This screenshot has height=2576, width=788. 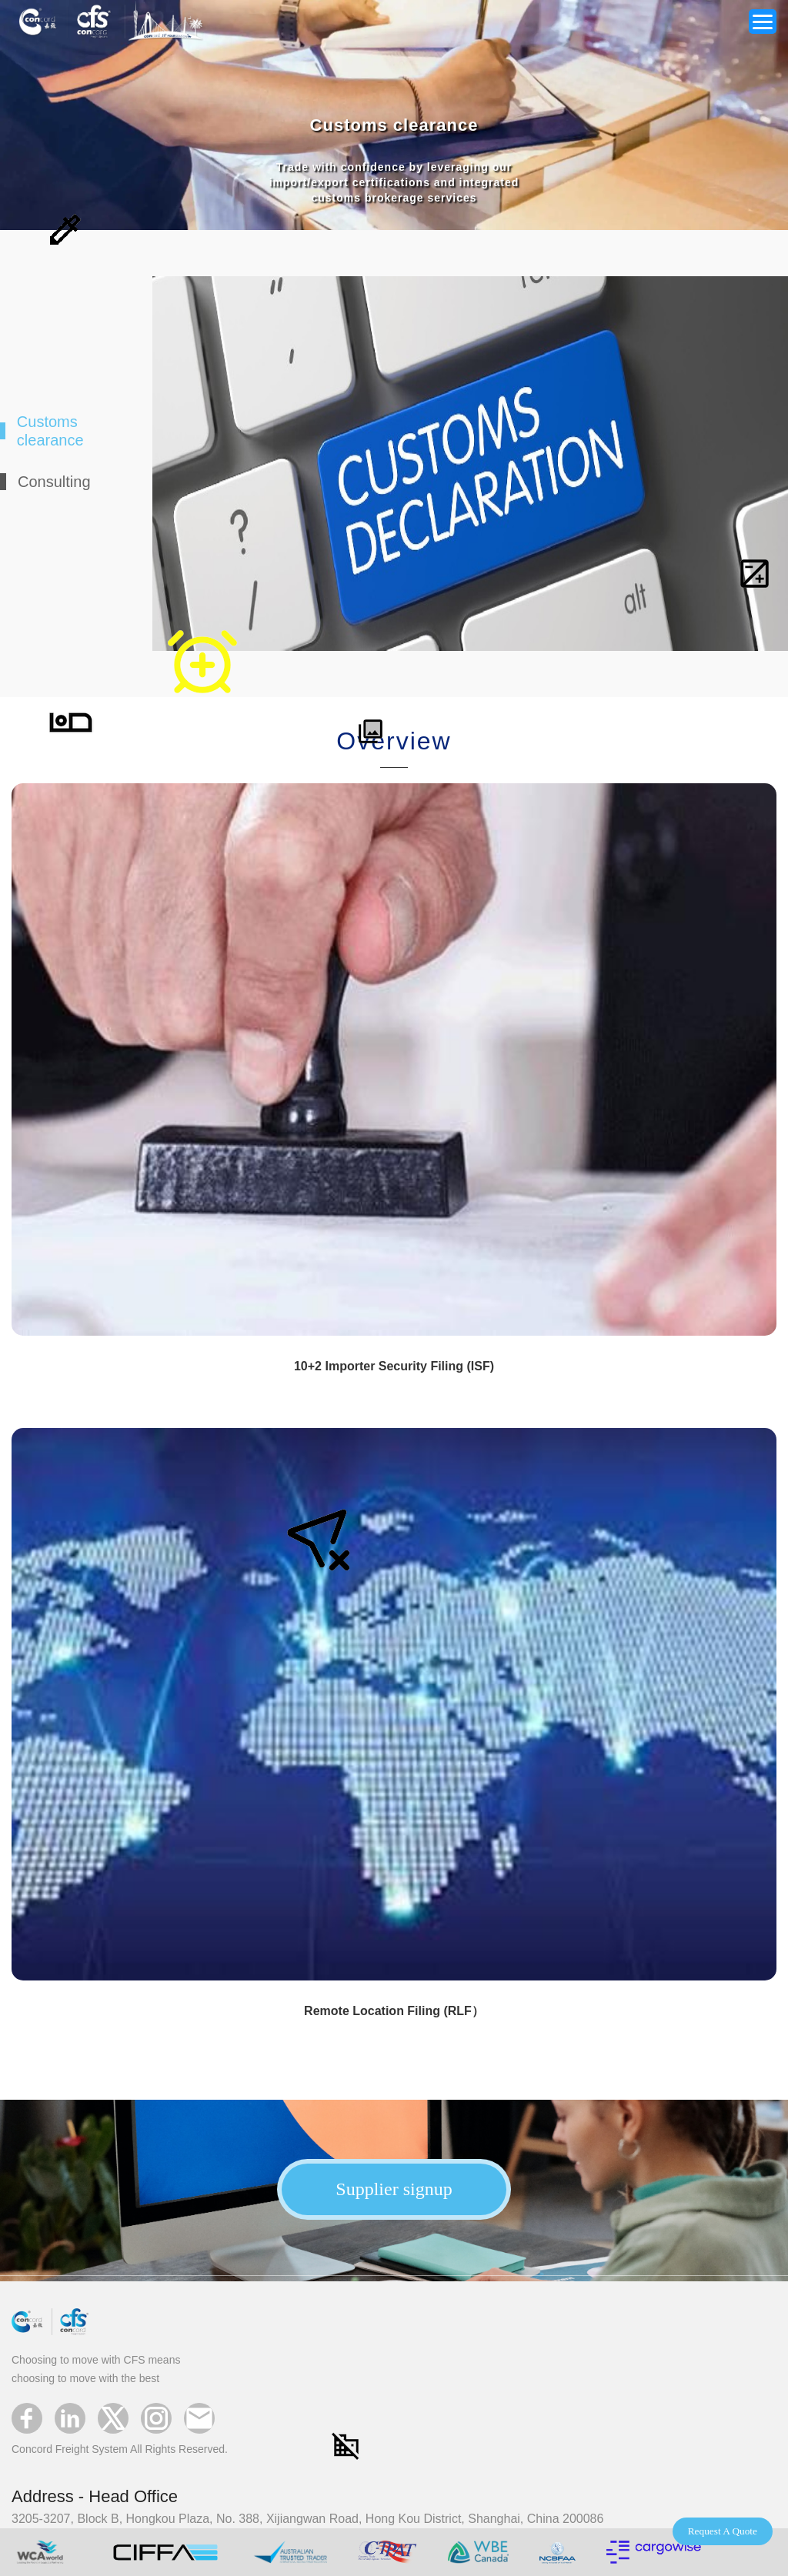 I want to click on indicates a website or domain is unavailable, so click(x=346, y=2445).